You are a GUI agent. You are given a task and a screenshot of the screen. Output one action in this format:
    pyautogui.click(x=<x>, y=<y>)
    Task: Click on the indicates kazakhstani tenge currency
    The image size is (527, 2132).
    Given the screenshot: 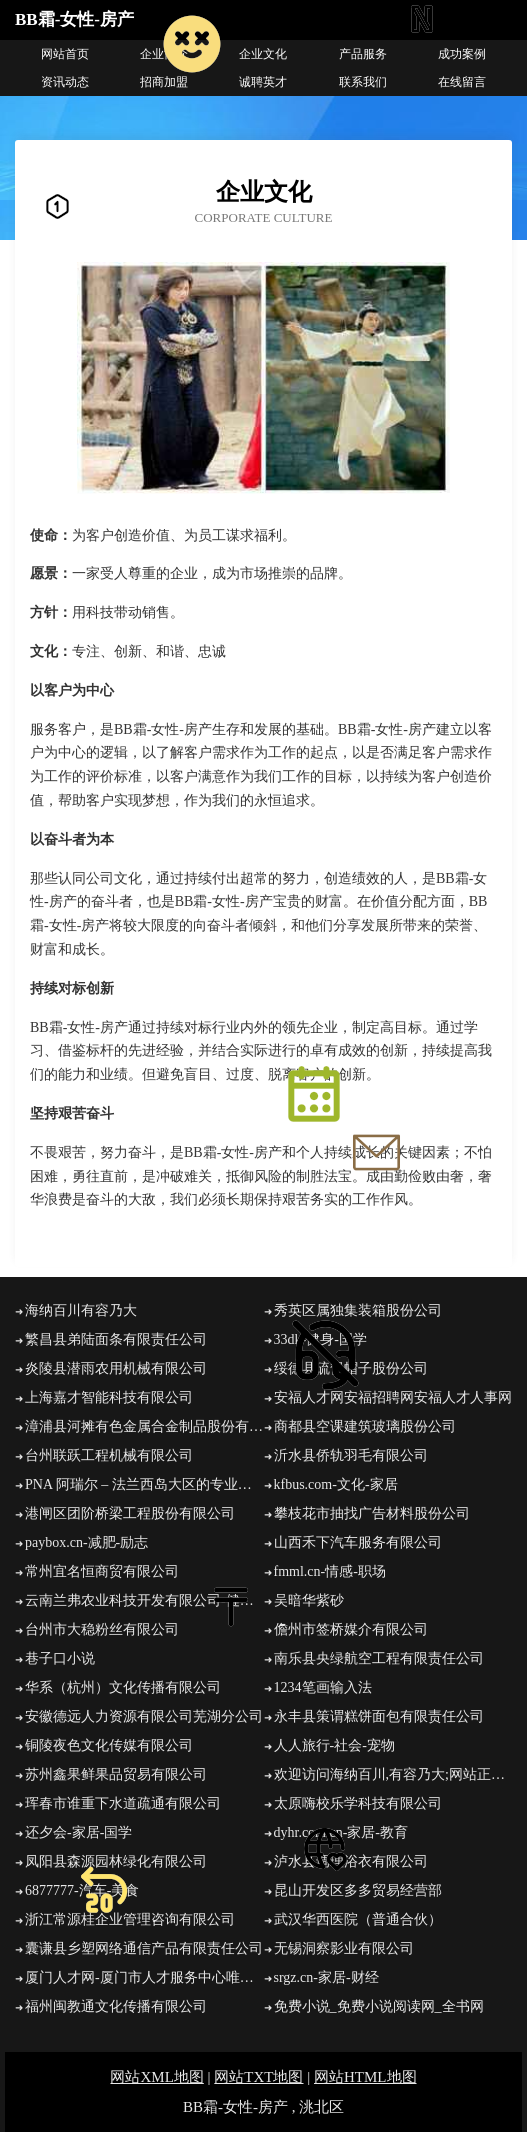 What is the action you would take?
    pyautogui.click(x=231, y=1607)
    